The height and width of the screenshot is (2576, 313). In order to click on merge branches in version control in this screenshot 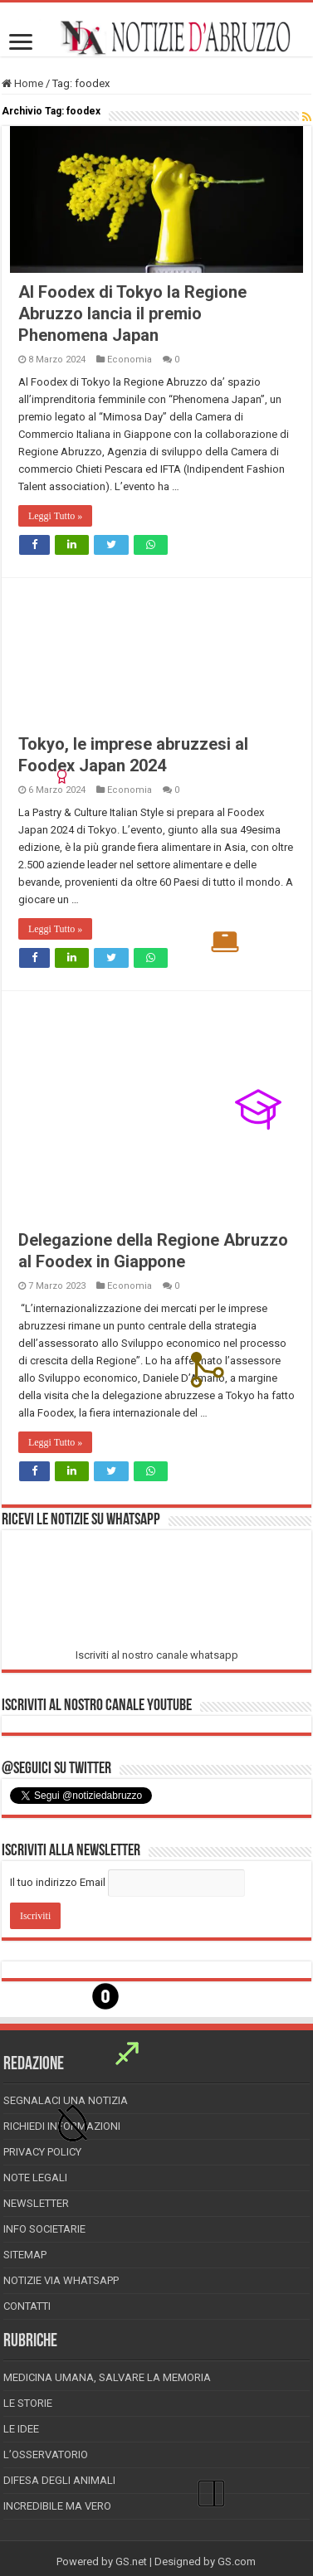, I will do `click(204, 1369)`.